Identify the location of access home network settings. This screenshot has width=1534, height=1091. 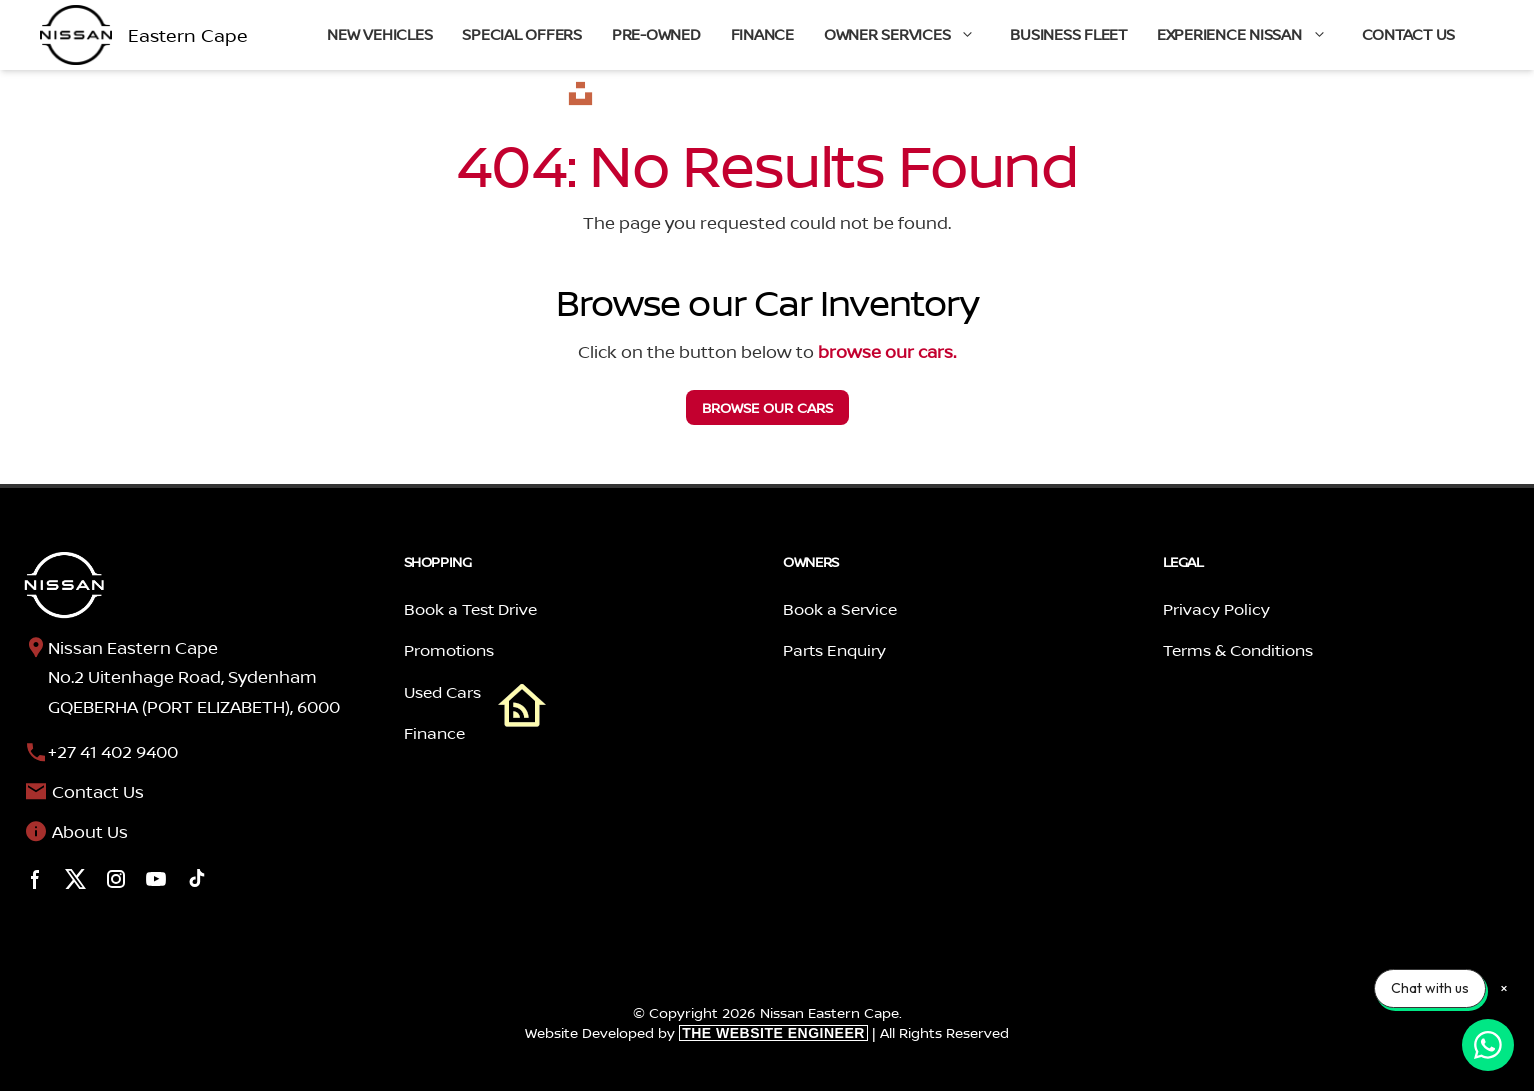
(522, 707).